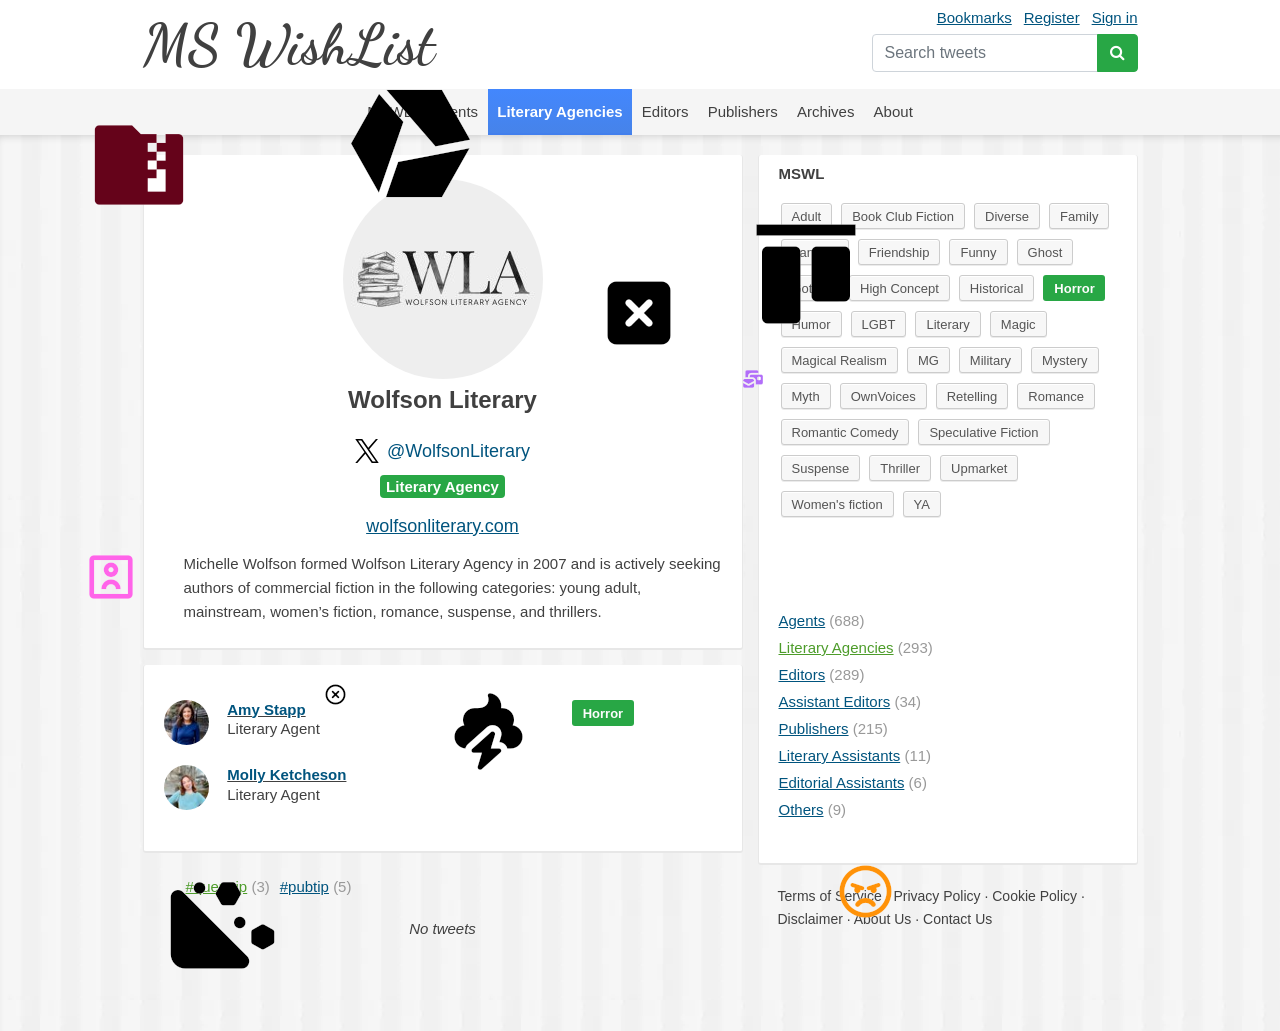 Image resolution: width=1280 pixels, height=1031 pixels. I want to click on express anger or frustration in a reaction, so click(865, 891).